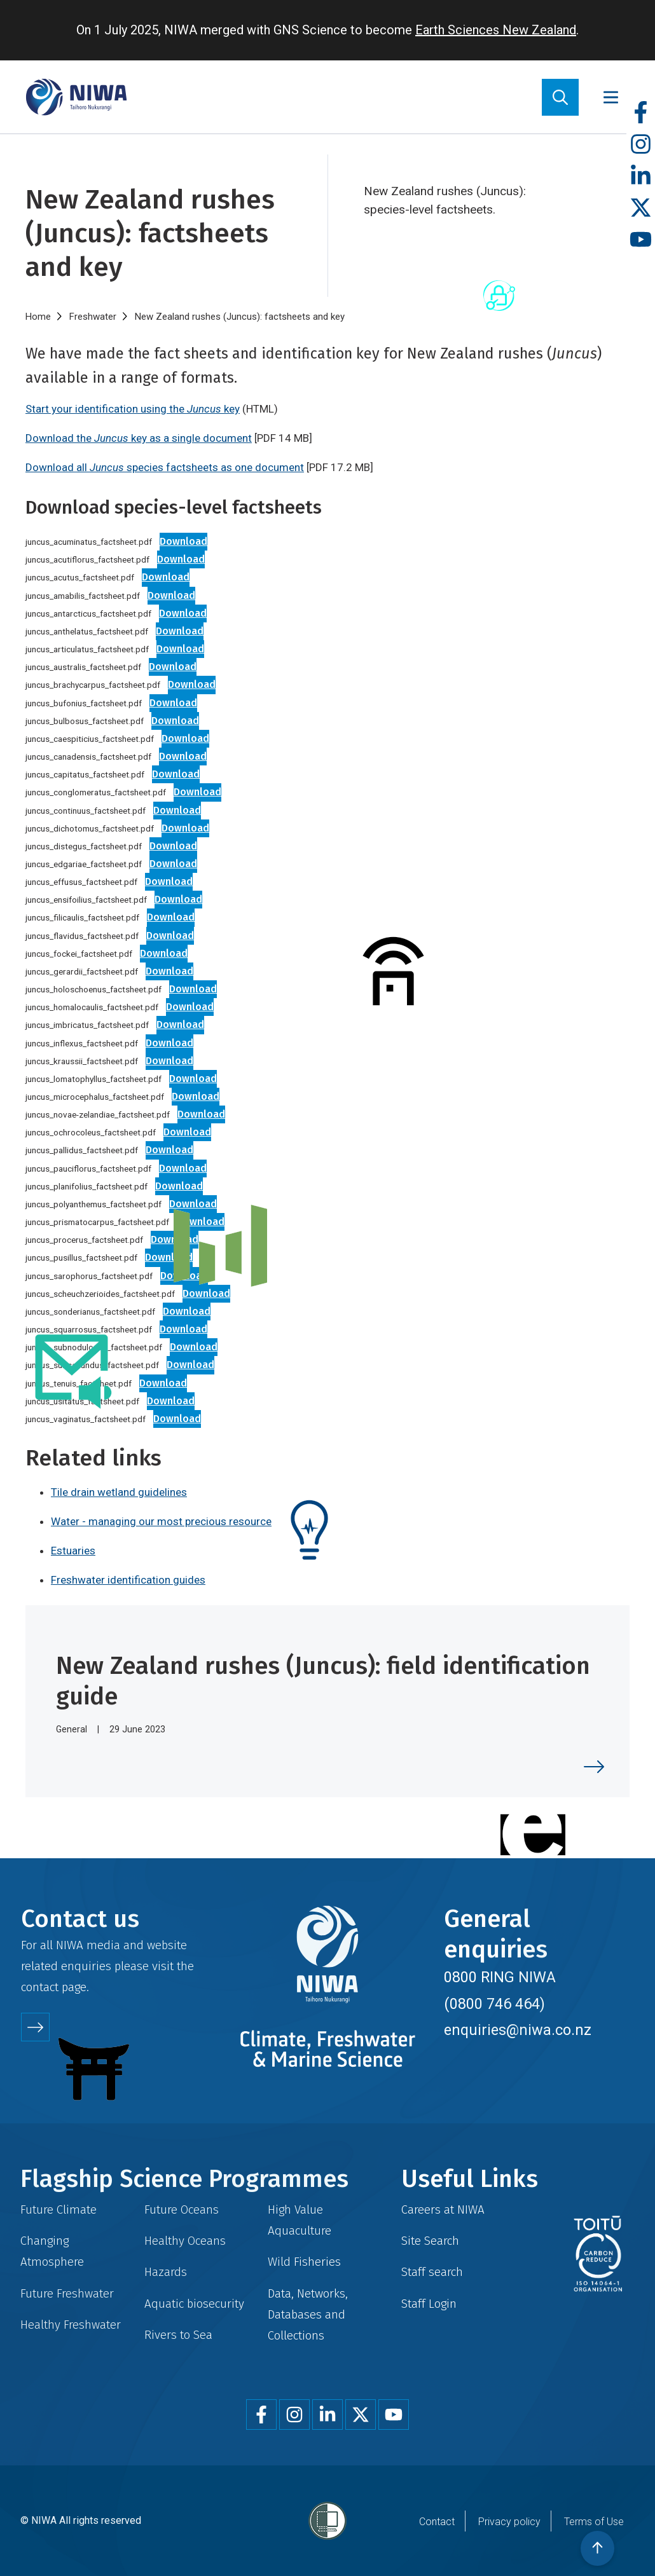 The height and width of the screenshot is (2576, 655). Describe the element at coordinates (393, 971) in the screenshot. I see `control a connected smart device` at that location.